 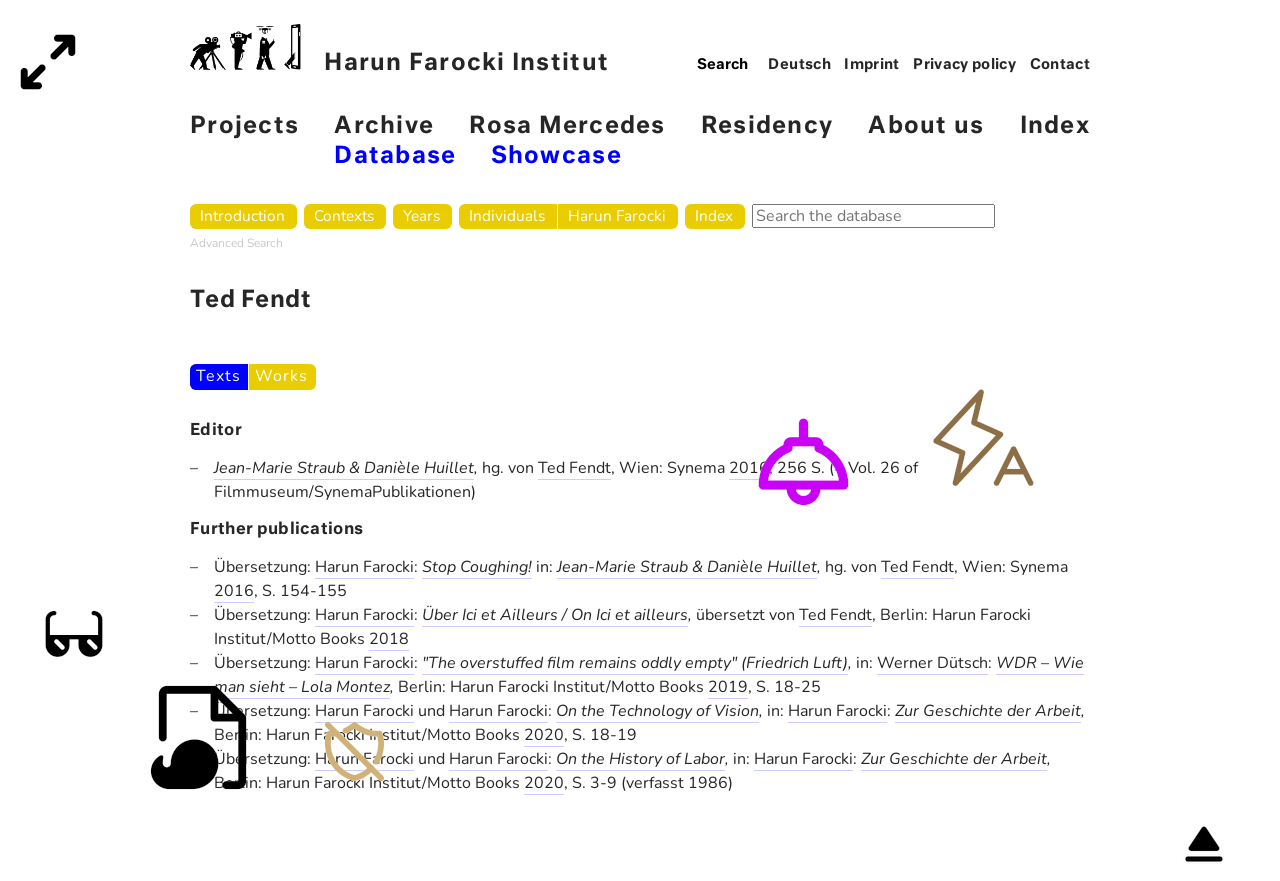 I want to click on access cloud-synced files, so click(x=202, y=737).